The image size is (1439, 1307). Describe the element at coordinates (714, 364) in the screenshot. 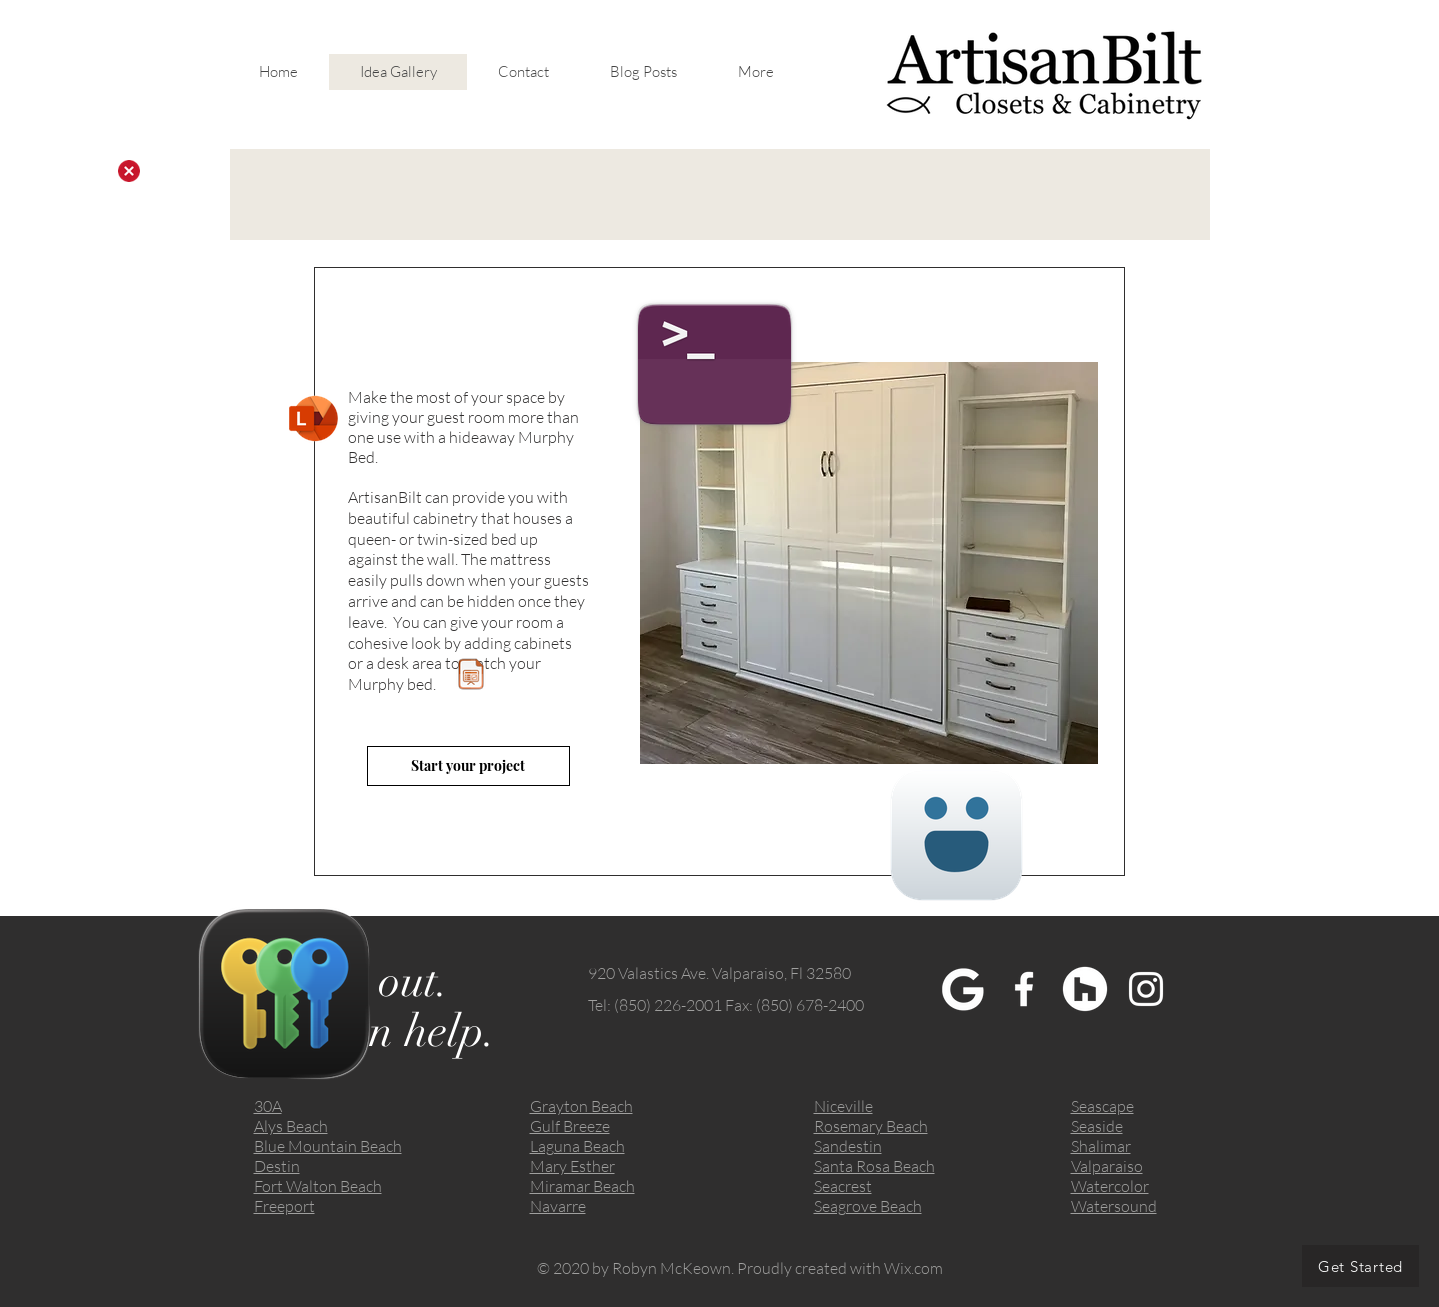

I see `open terminal application` at that location.